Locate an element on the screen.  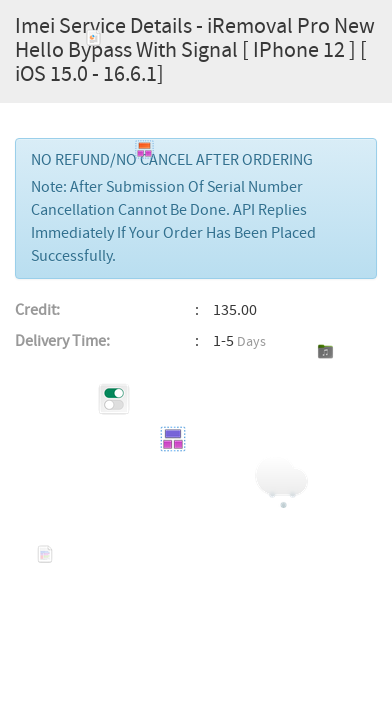
open your music folder is located at coordinates (325, 351).